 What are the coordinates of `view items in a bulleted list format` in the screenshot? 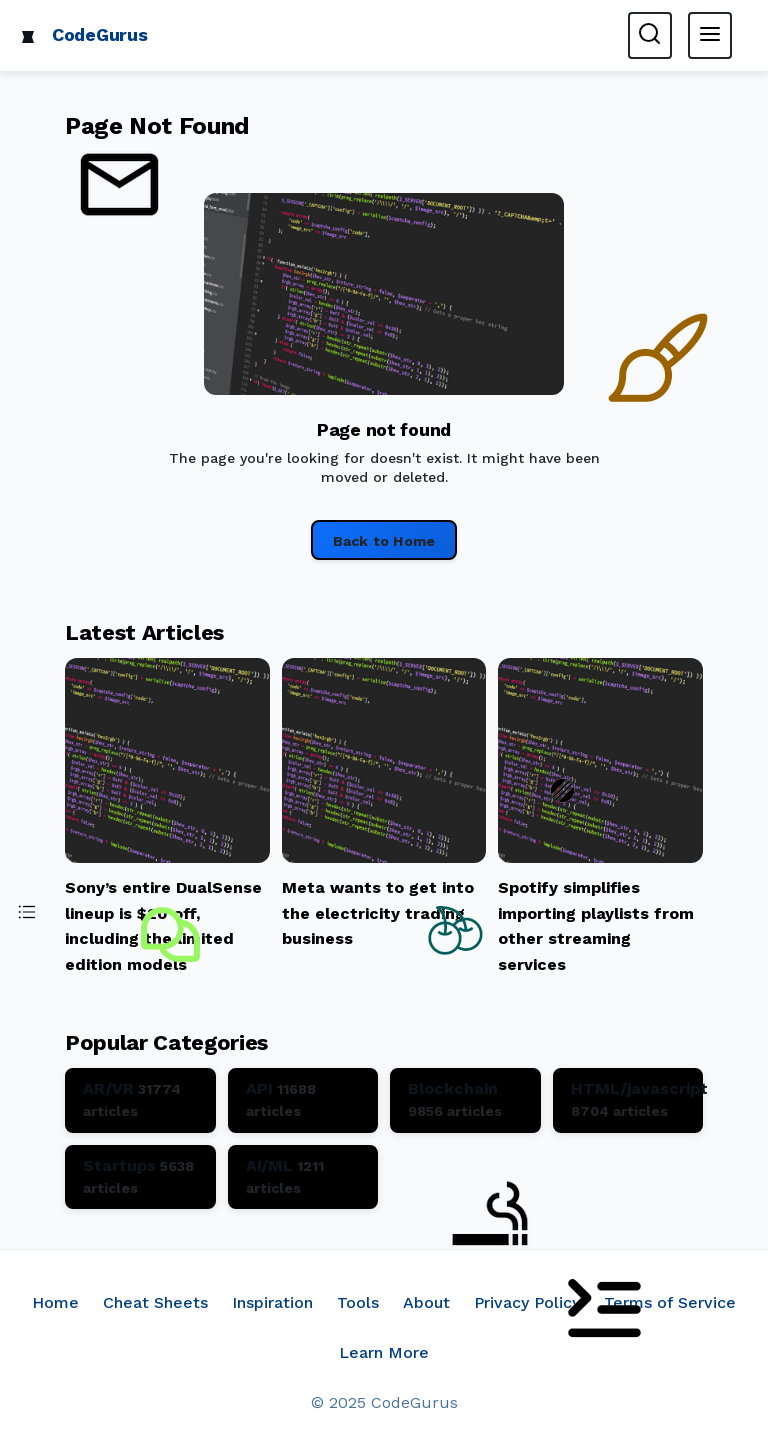 It's located at (27, 912).